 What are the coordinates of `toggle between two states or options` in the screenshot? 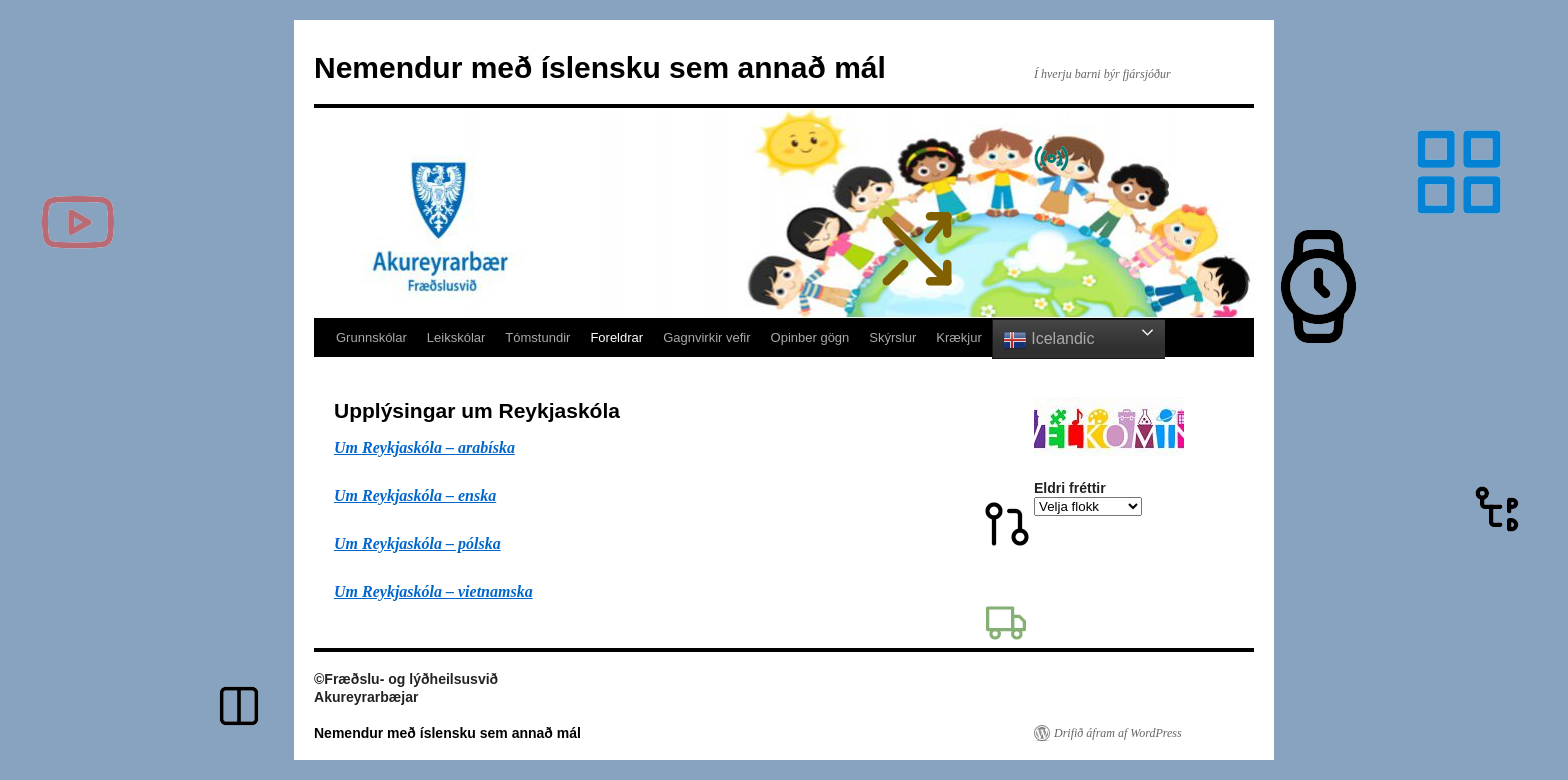 It's located at (917, 251).